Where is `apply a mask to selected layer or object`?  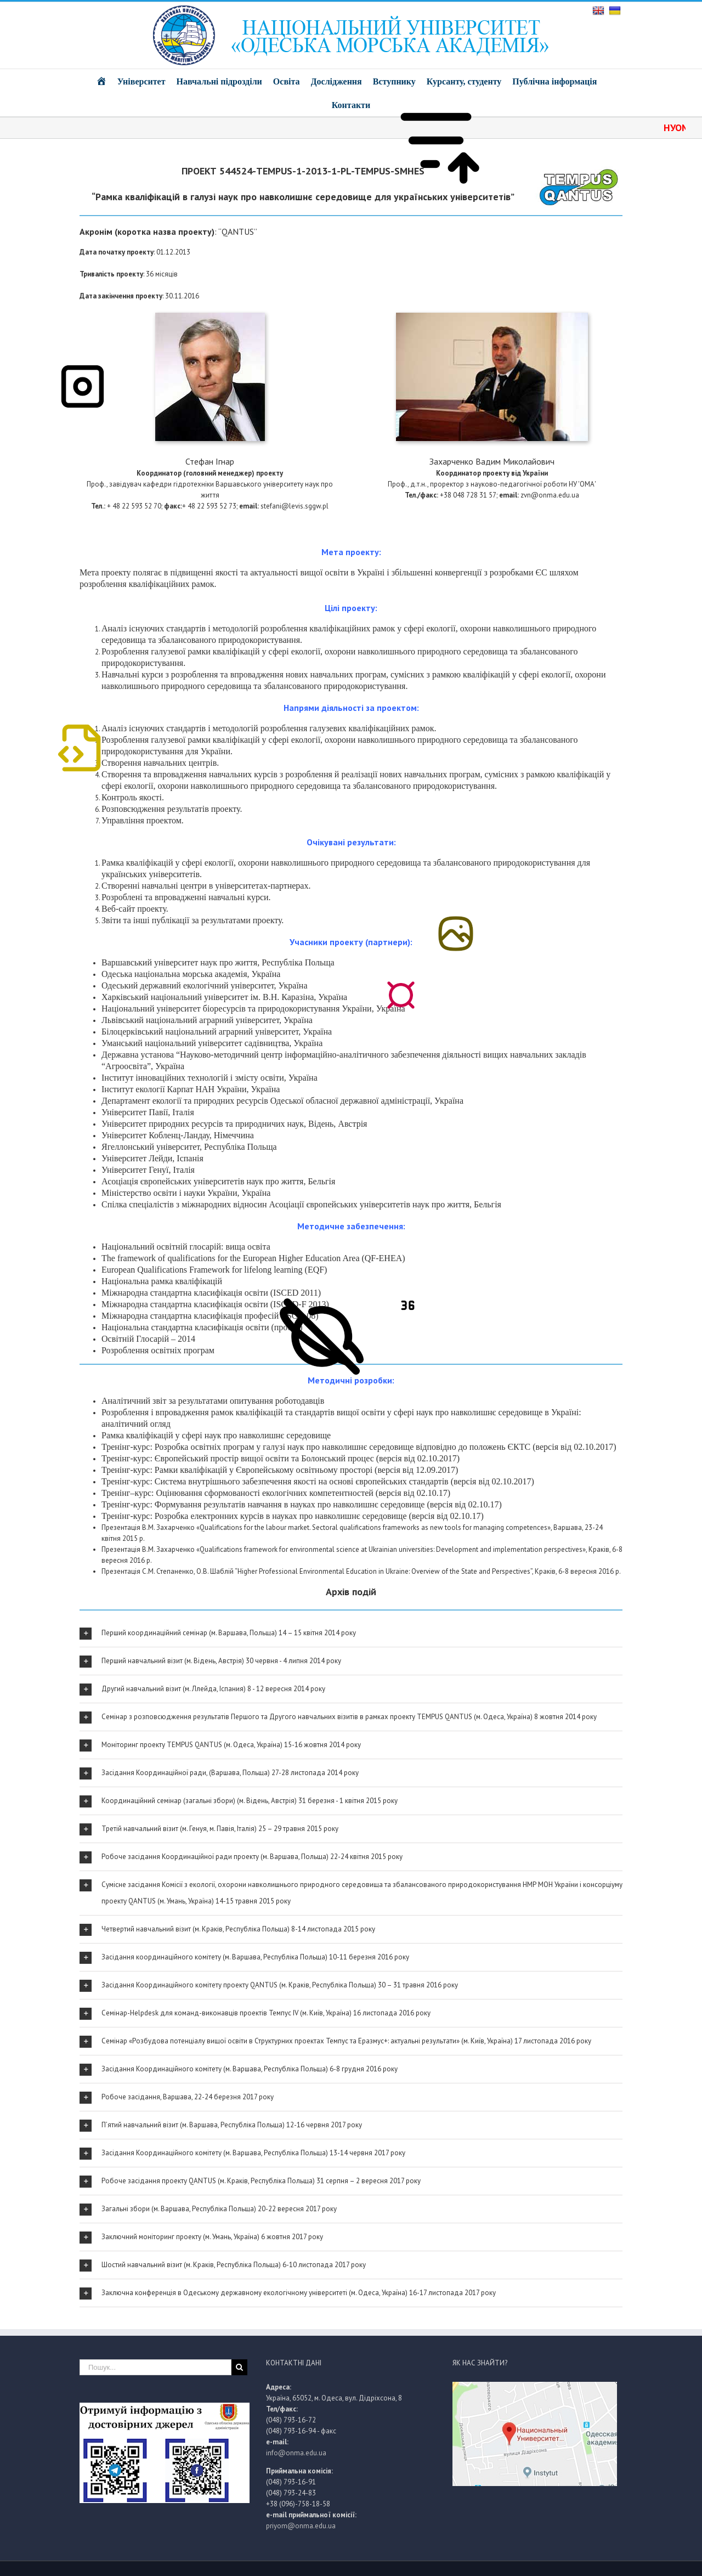 apply a mask to selected layer or object is located at coordinates (82, 386).